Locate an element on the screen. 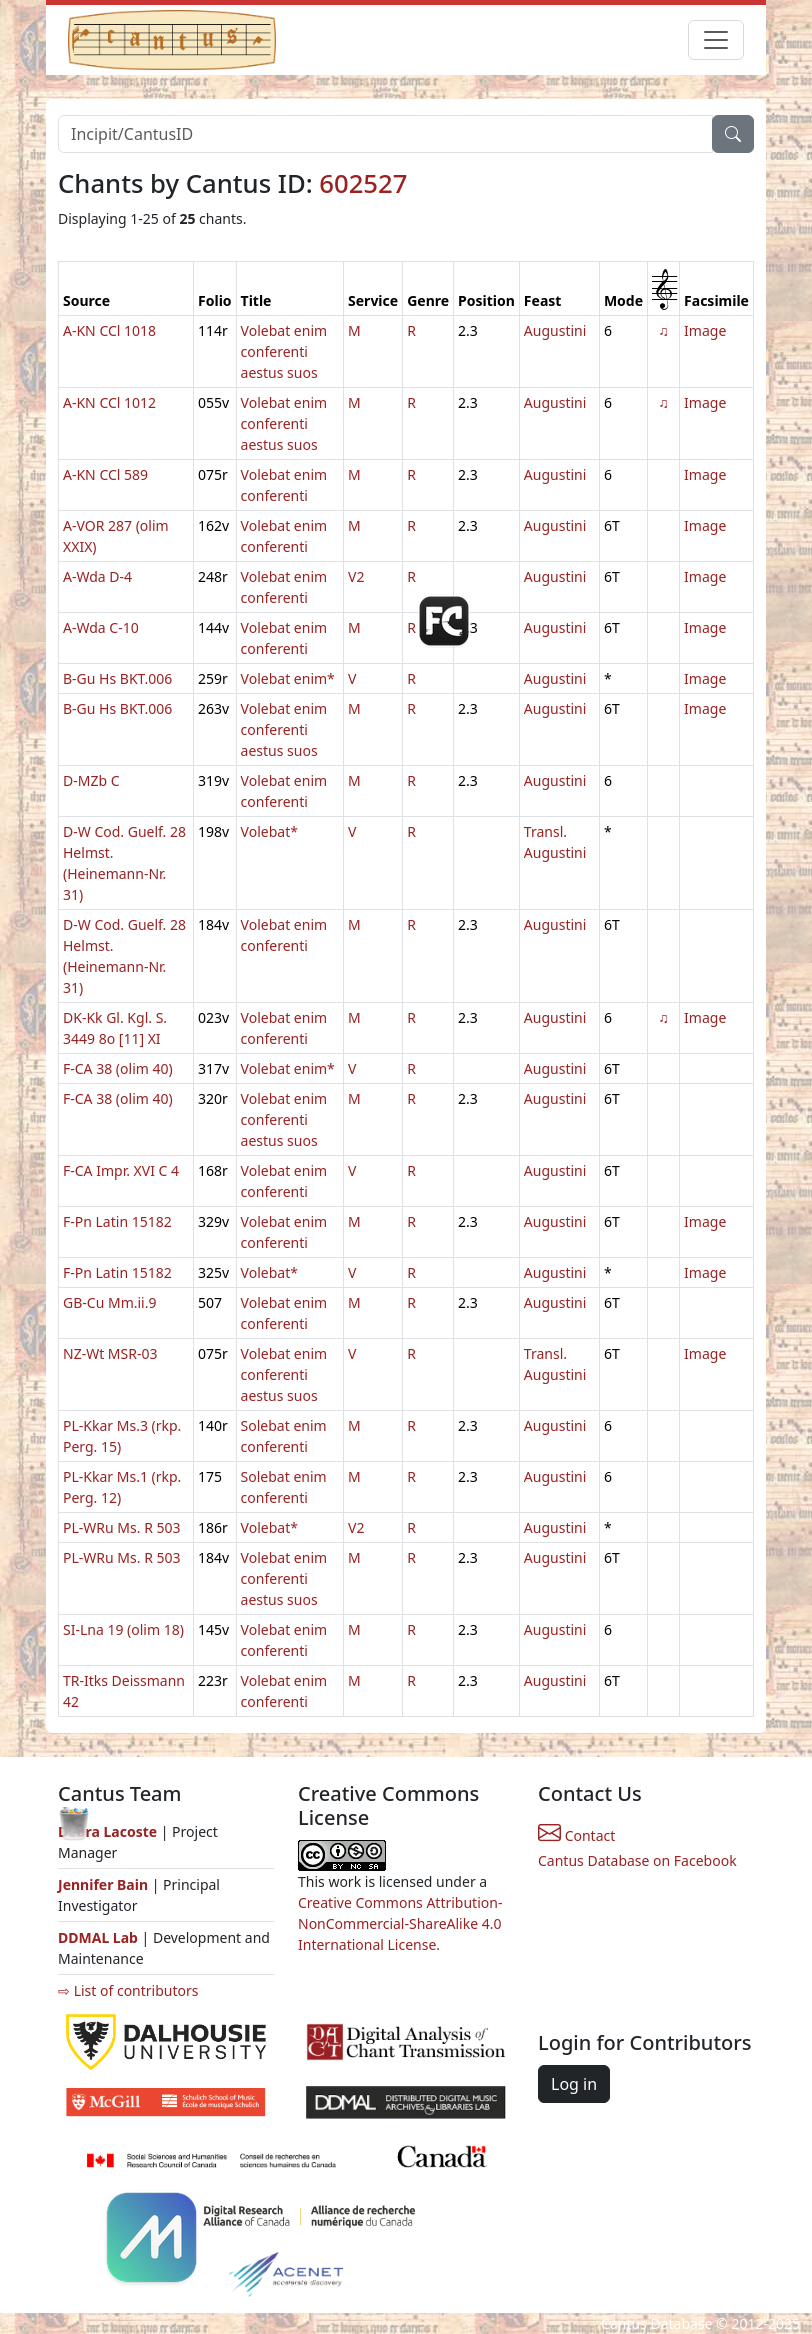  open the maxint app is located at coordinates (151, 2237).